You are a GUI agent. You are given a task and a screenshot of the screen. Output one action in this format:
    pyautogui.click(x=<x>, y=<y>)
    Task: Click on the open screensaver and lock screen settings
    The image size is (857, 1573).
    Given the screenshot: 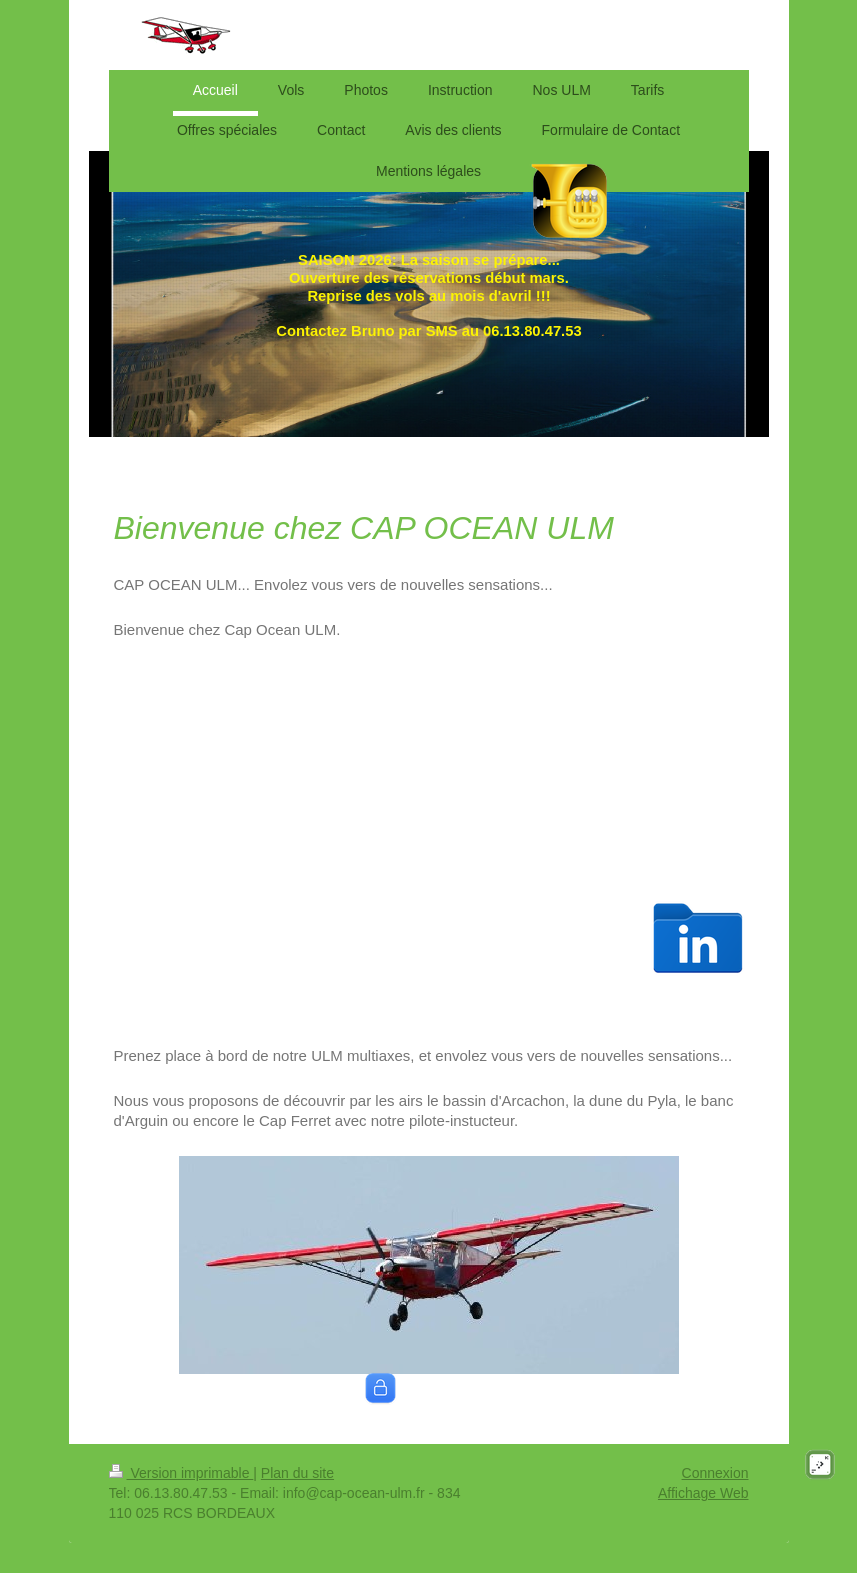 What is the action you would take?
    pyautogui.click(x=380, y=1388)
    